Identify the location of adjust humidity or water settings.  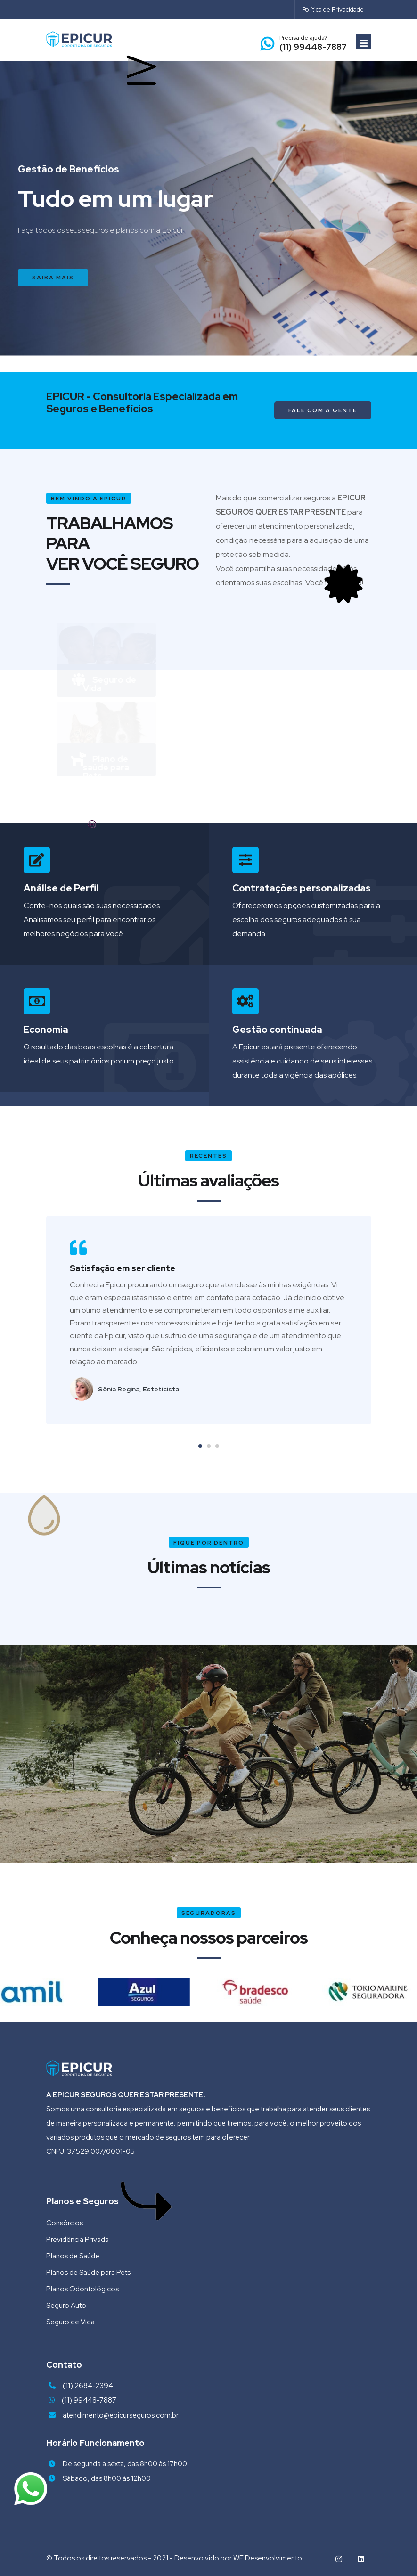
(44, 1516).